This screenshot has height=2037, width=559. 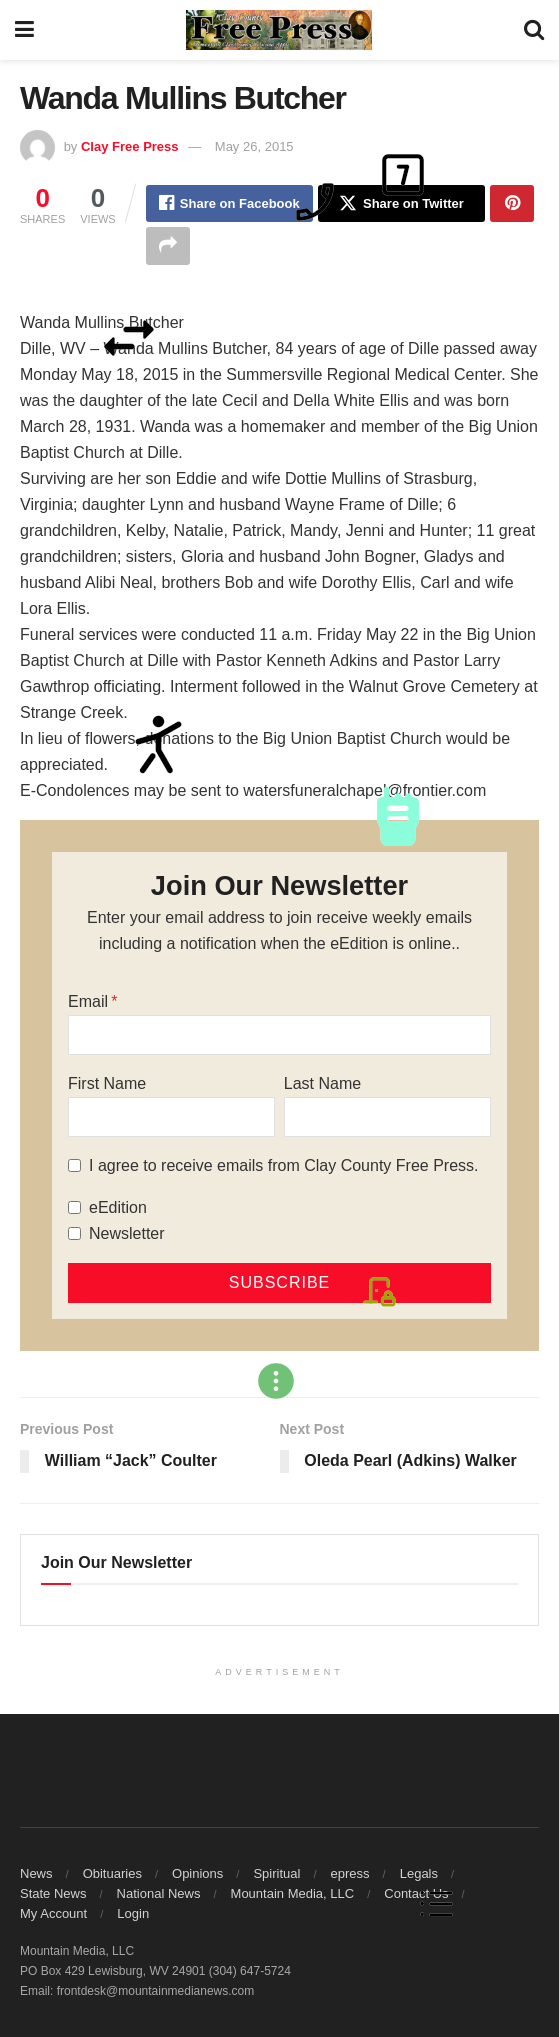 I want to click on make a phone call, so click(x=315, y=202).